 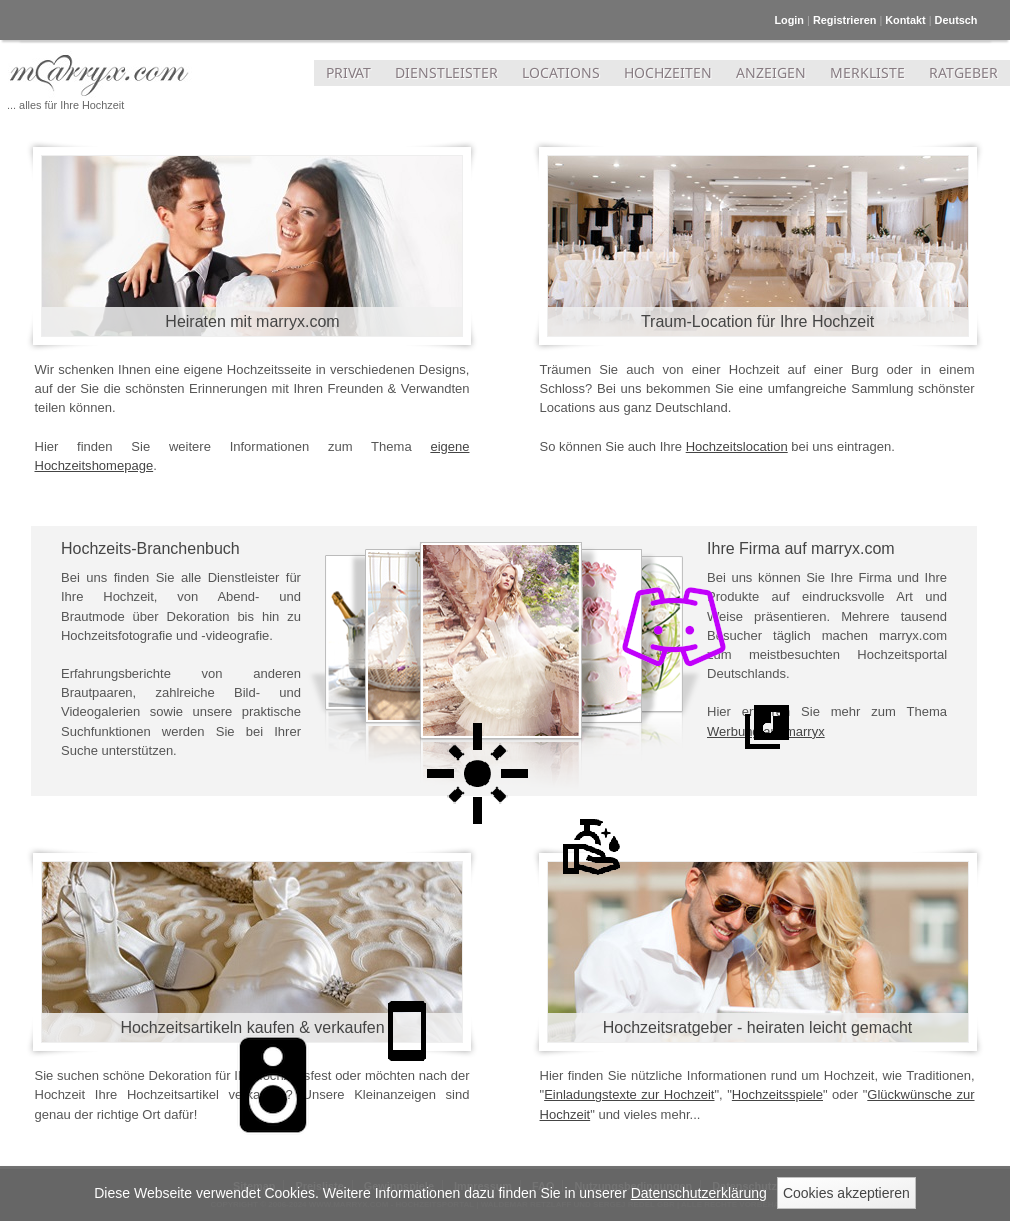 What do you see at coordinates (477, 773) in the screenshot?
I see `add lens flare effect to image` at bounding box center [477, 773].